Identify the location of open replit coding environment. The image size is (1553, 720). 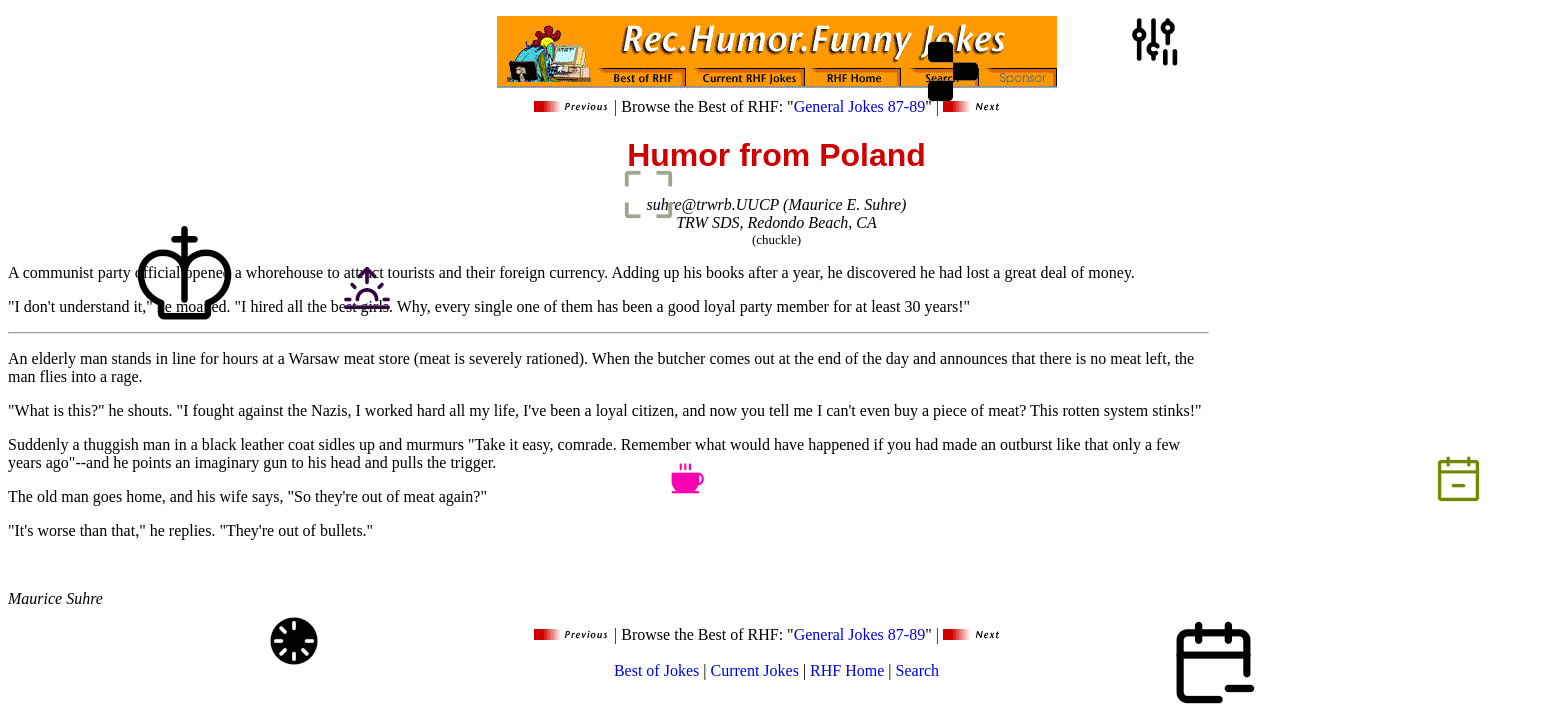
(948, 71).